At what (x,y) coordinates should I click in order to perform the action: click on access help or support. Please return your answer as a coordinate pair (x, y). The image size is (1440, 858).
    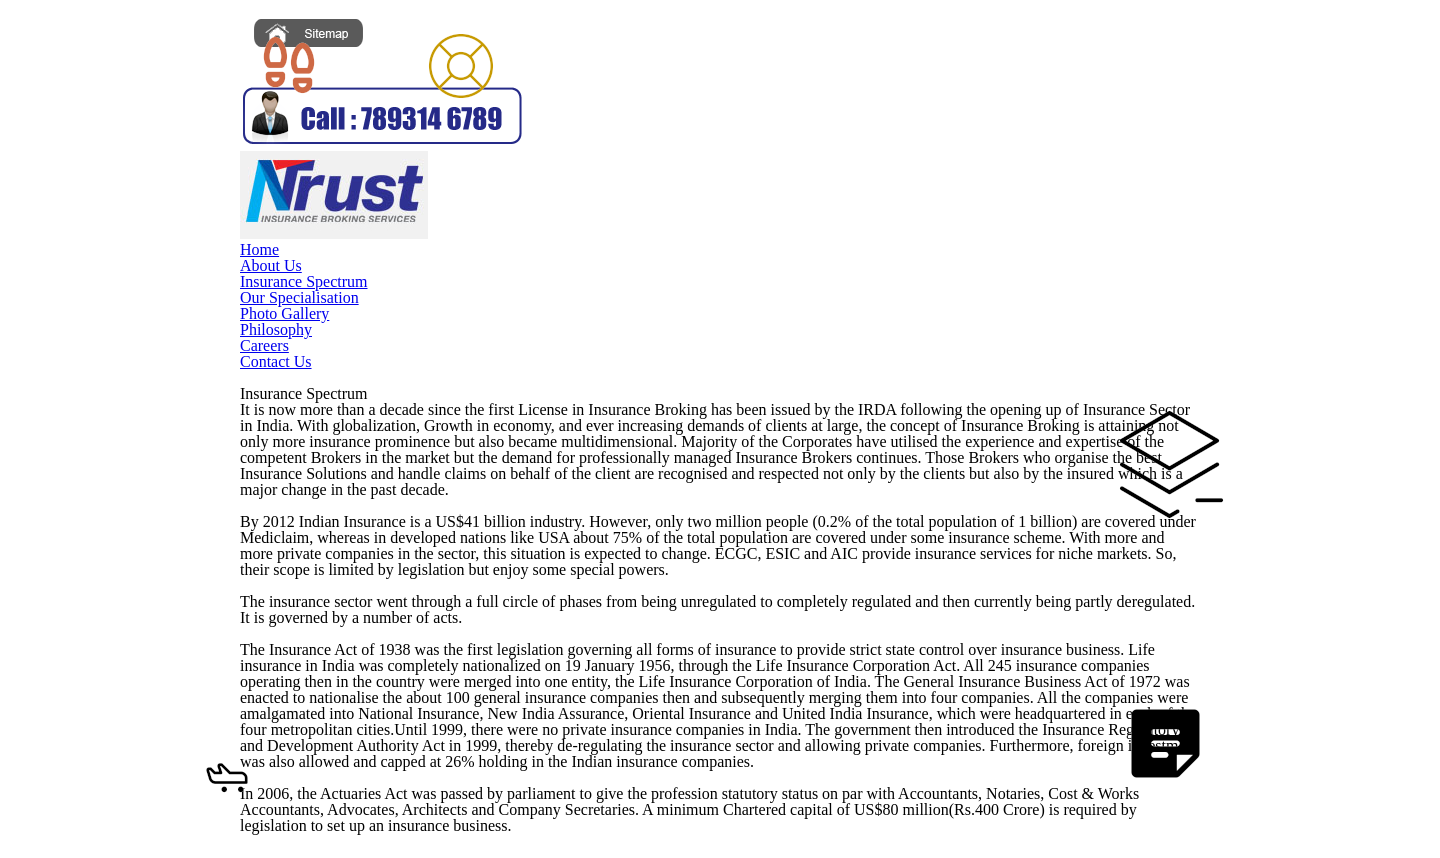
    Looking at the image, I should click on (461, 66).